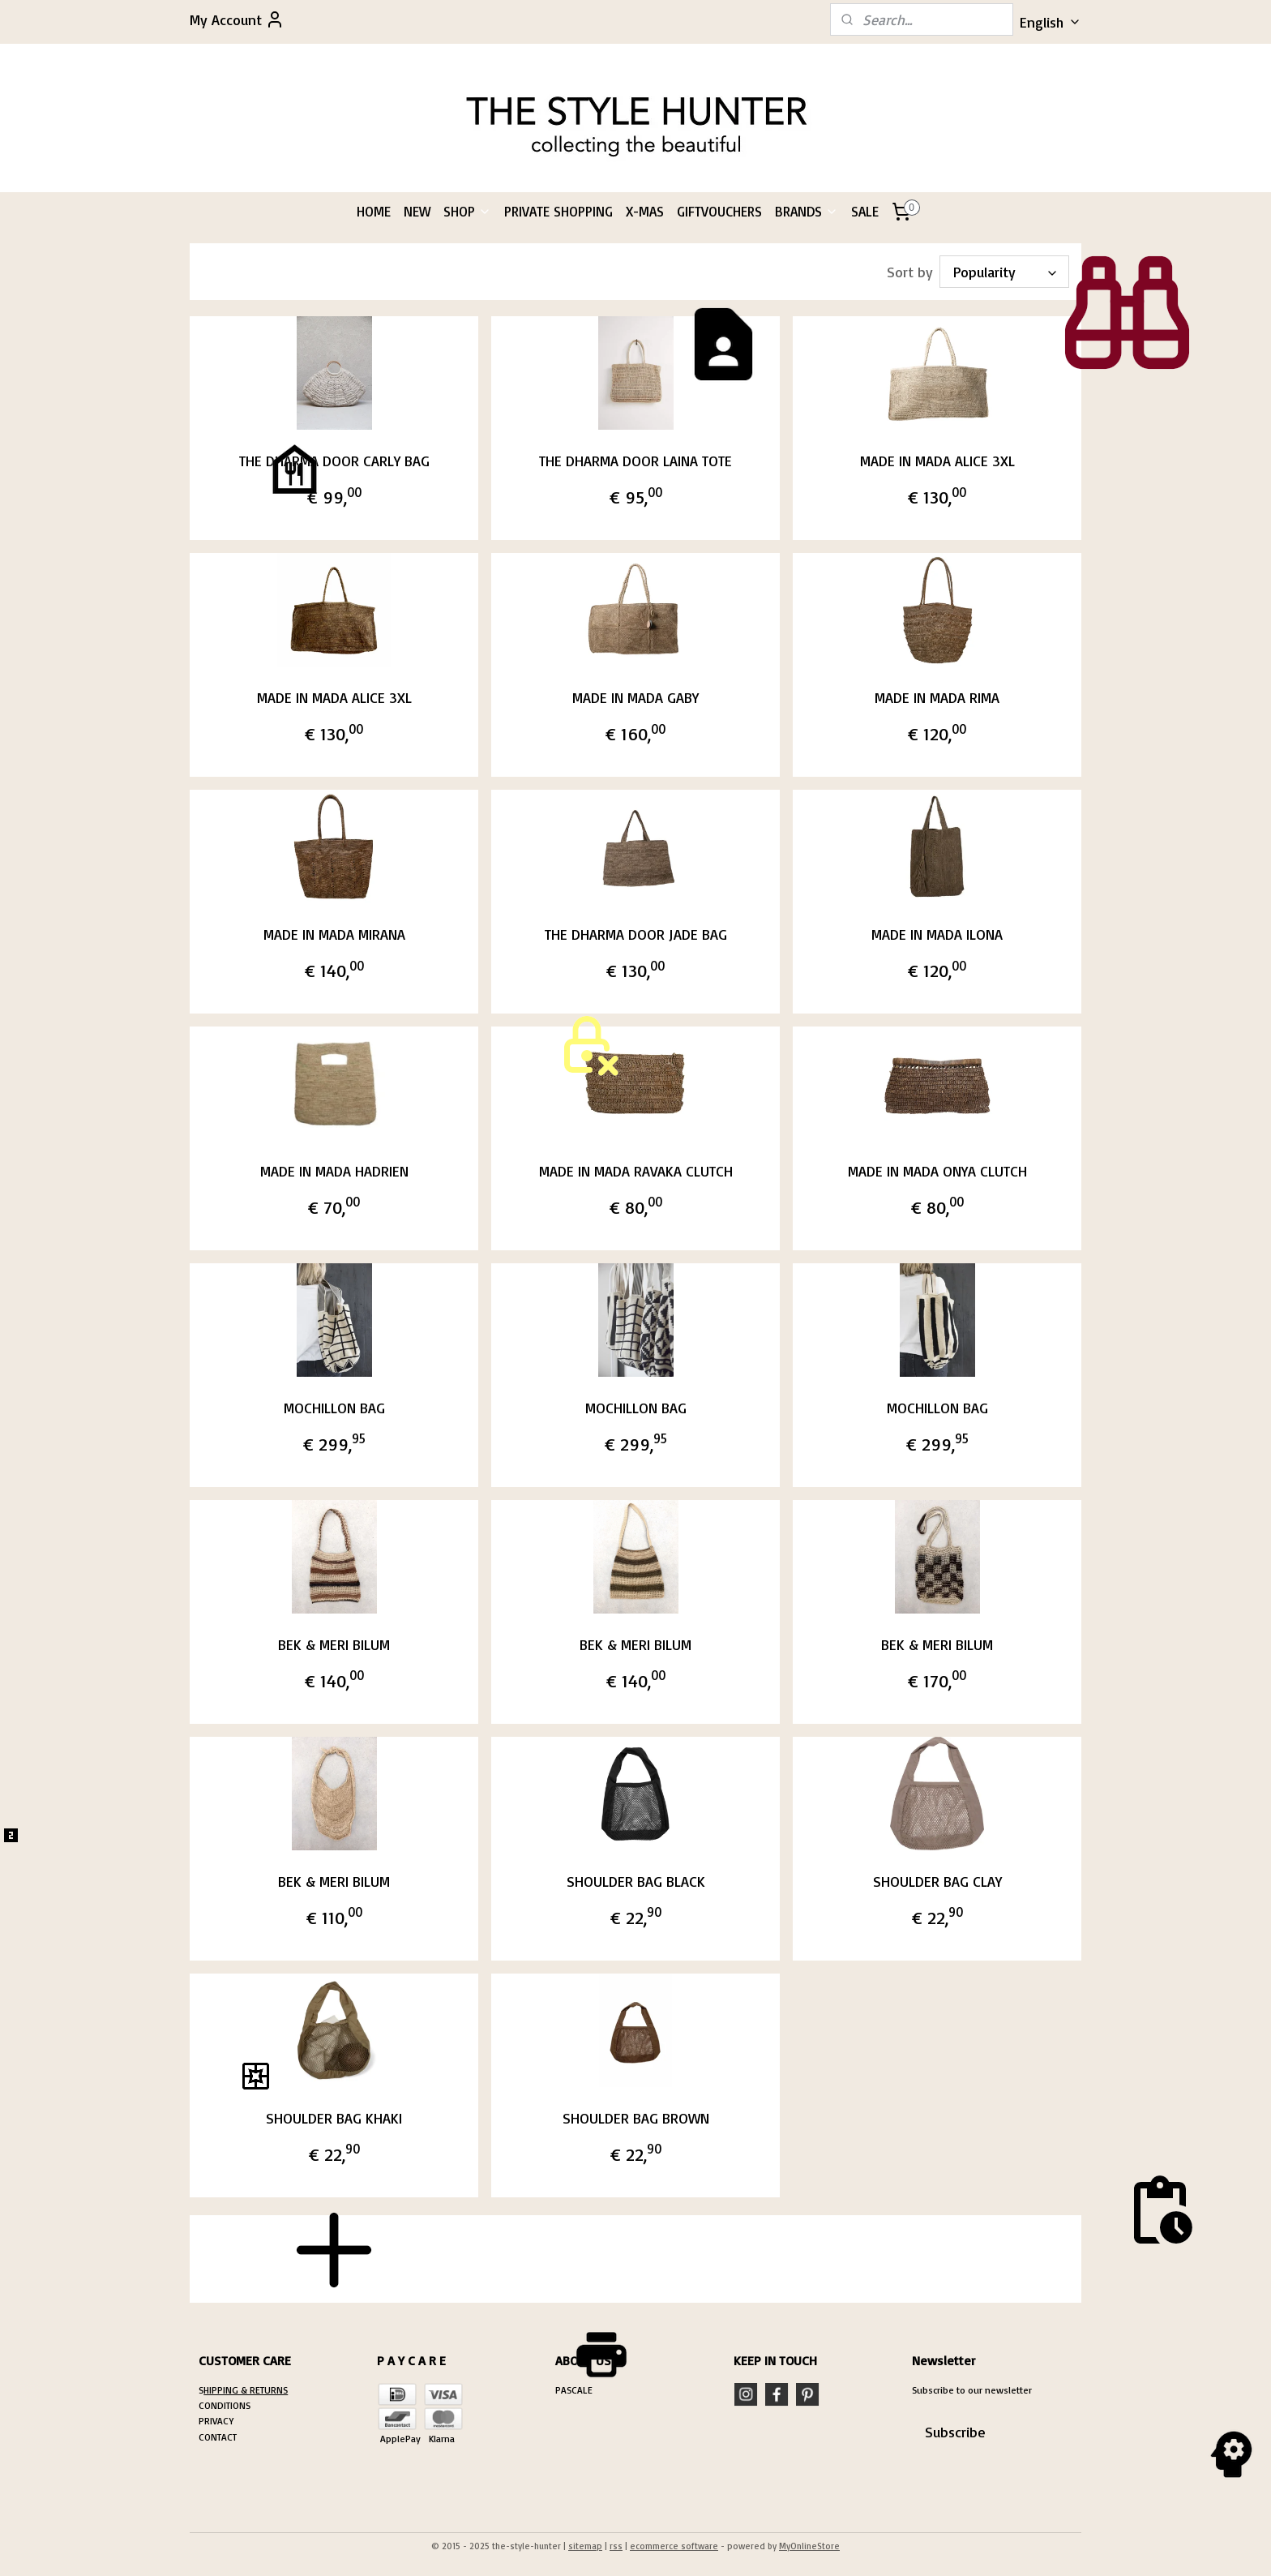 The height and width of the screenshot is (2576, 1271). I want to click on select option number two, so click(11, 1835).